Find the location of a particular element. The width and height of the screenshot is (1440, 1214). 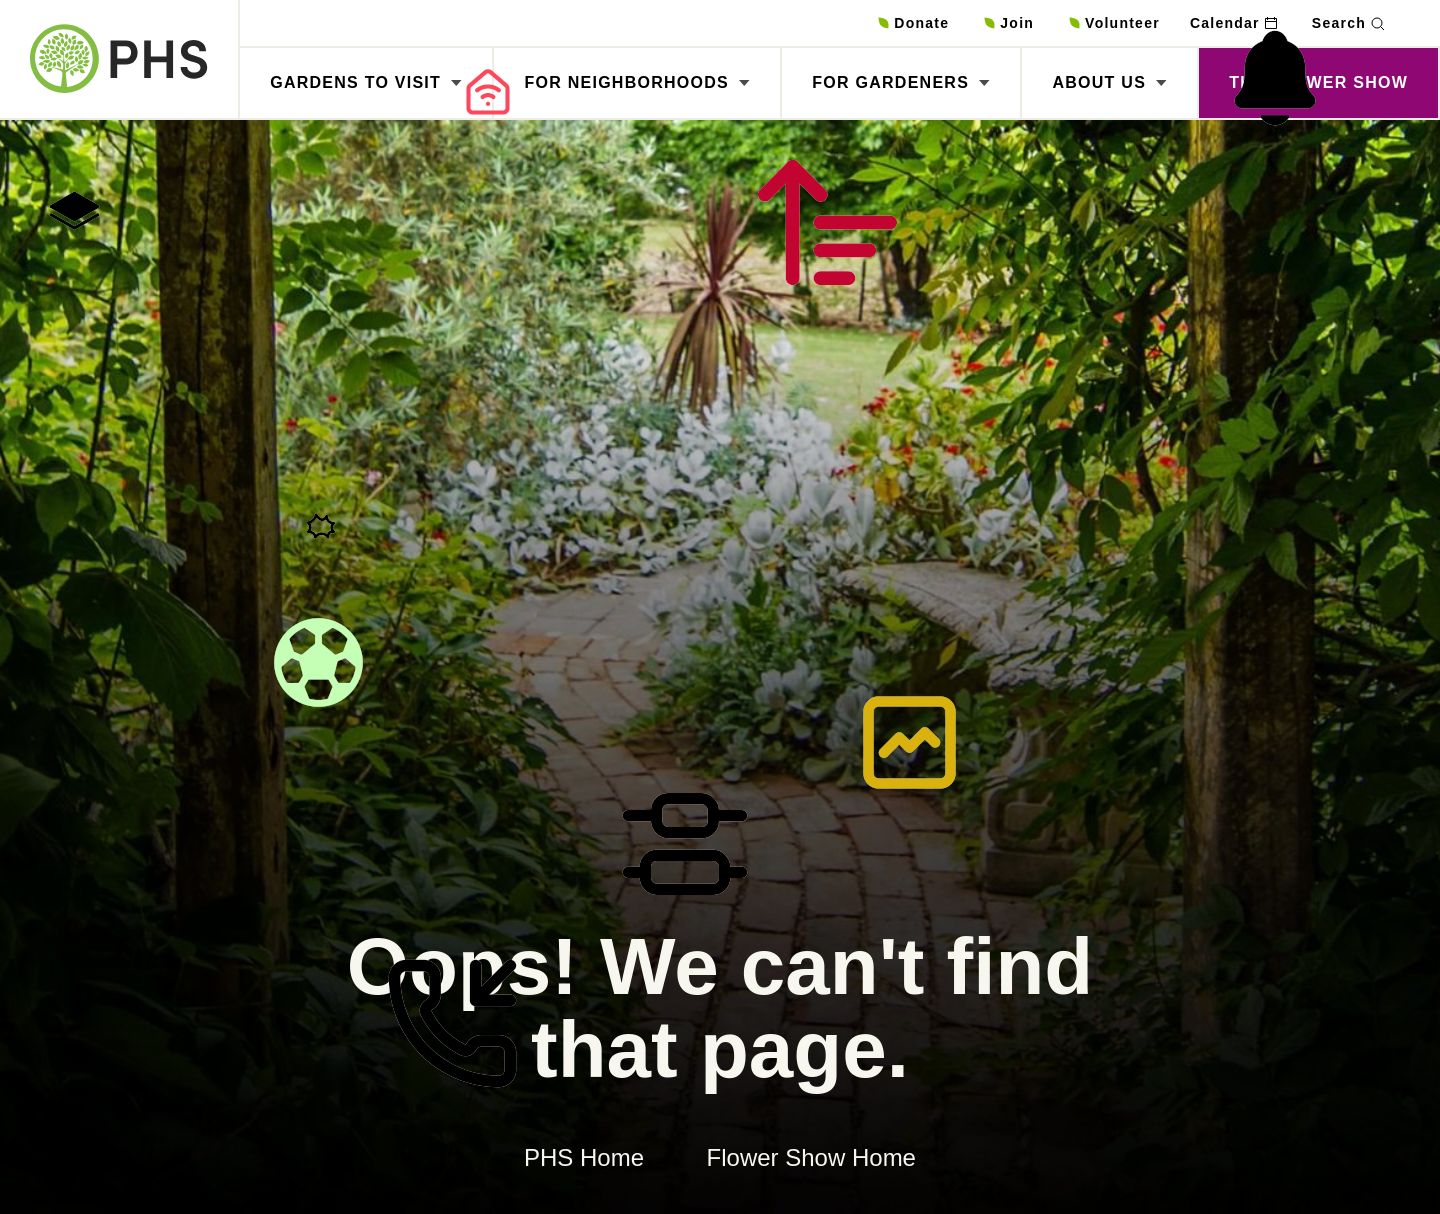

distribute objects evenly with vertical center alignment is located at coordinates (685, 844).